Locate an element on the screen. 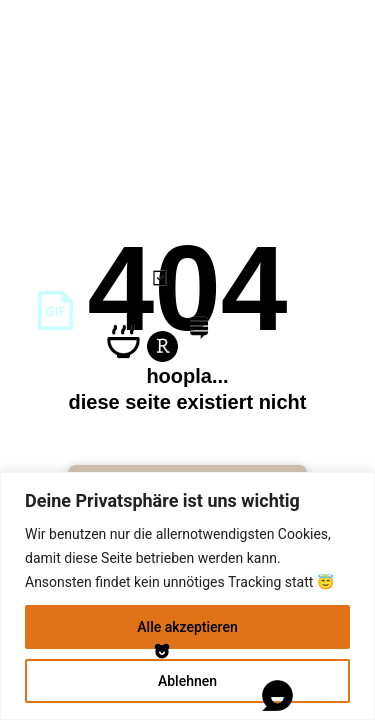  open chat with friendly support is located at coordinates (277, 695).